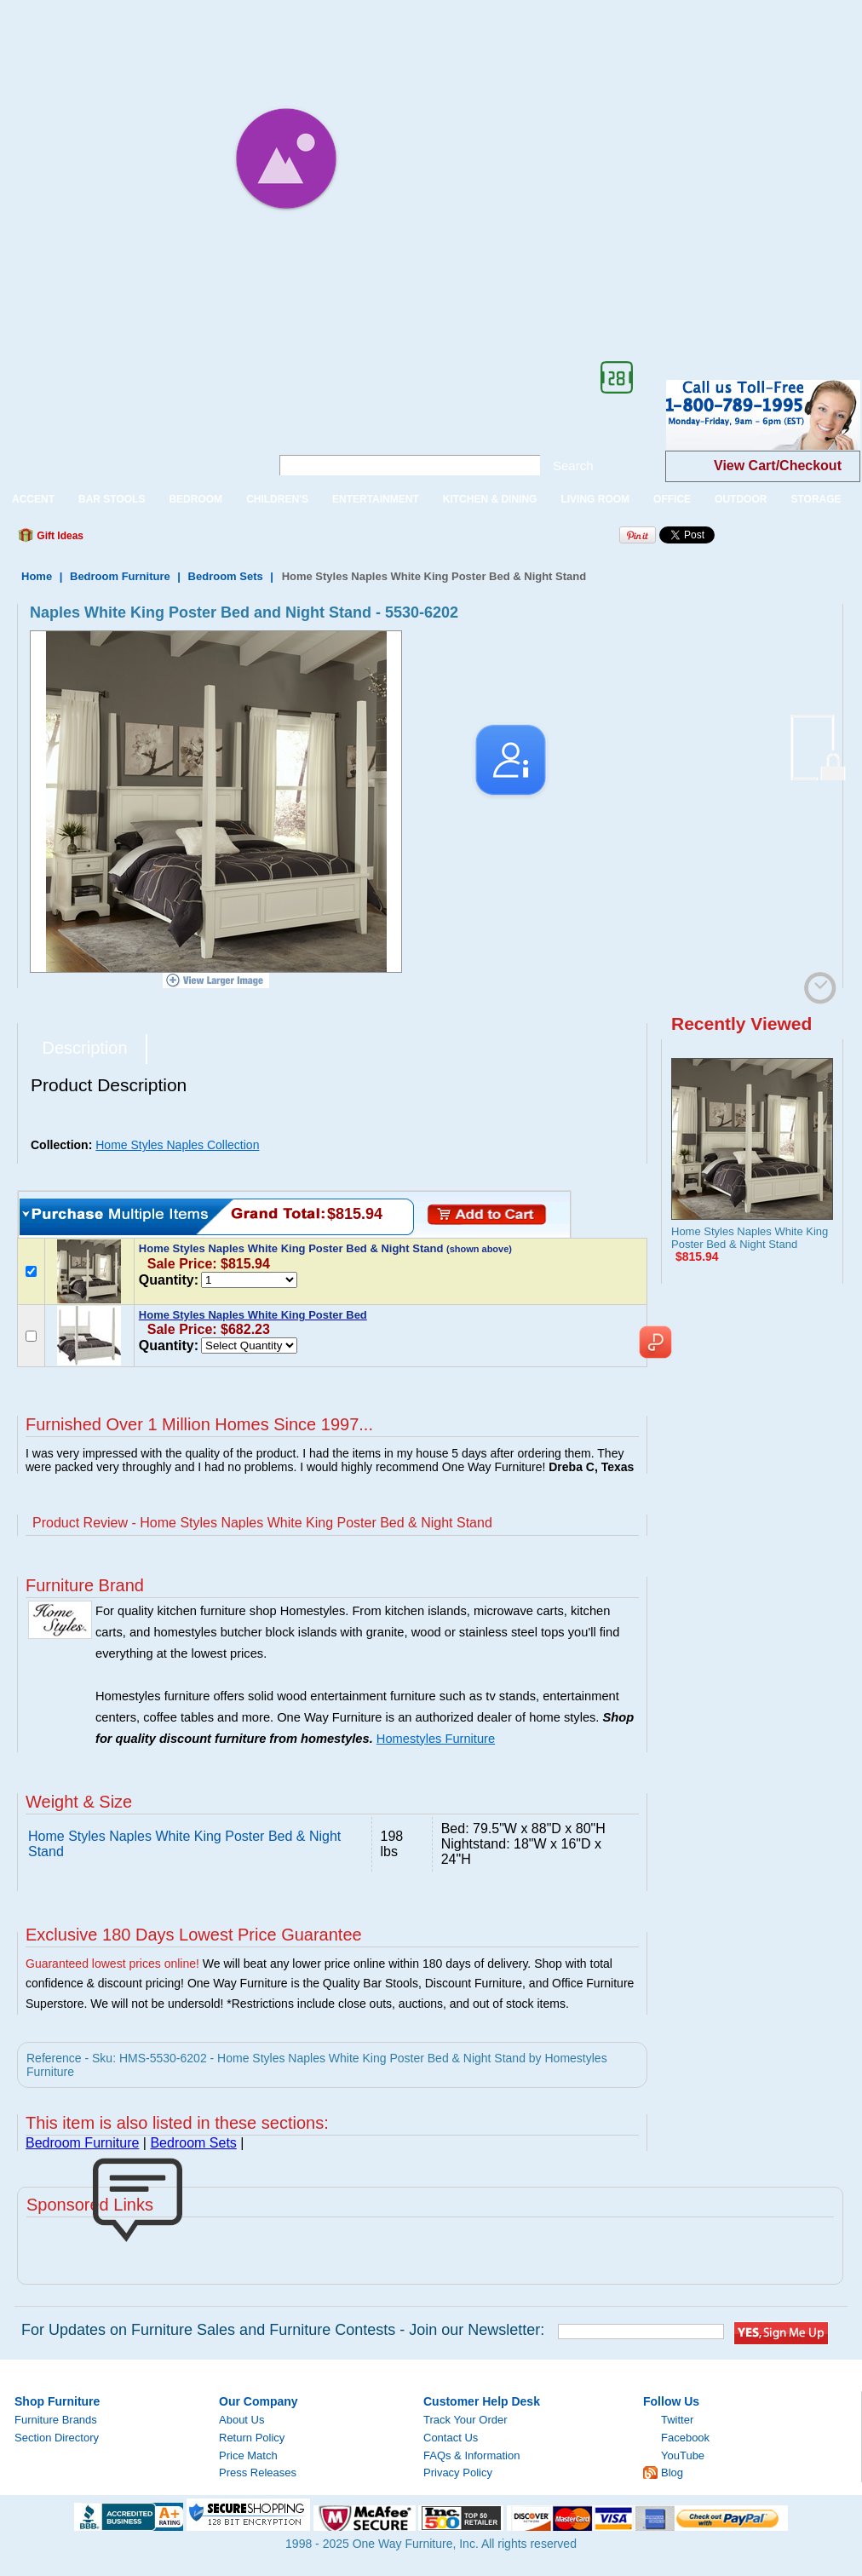 This screenshot has height=2576, width=862. Describe the element at coordinates (821, 989) in the screenshot. I see `view recently opened documents` at that location.